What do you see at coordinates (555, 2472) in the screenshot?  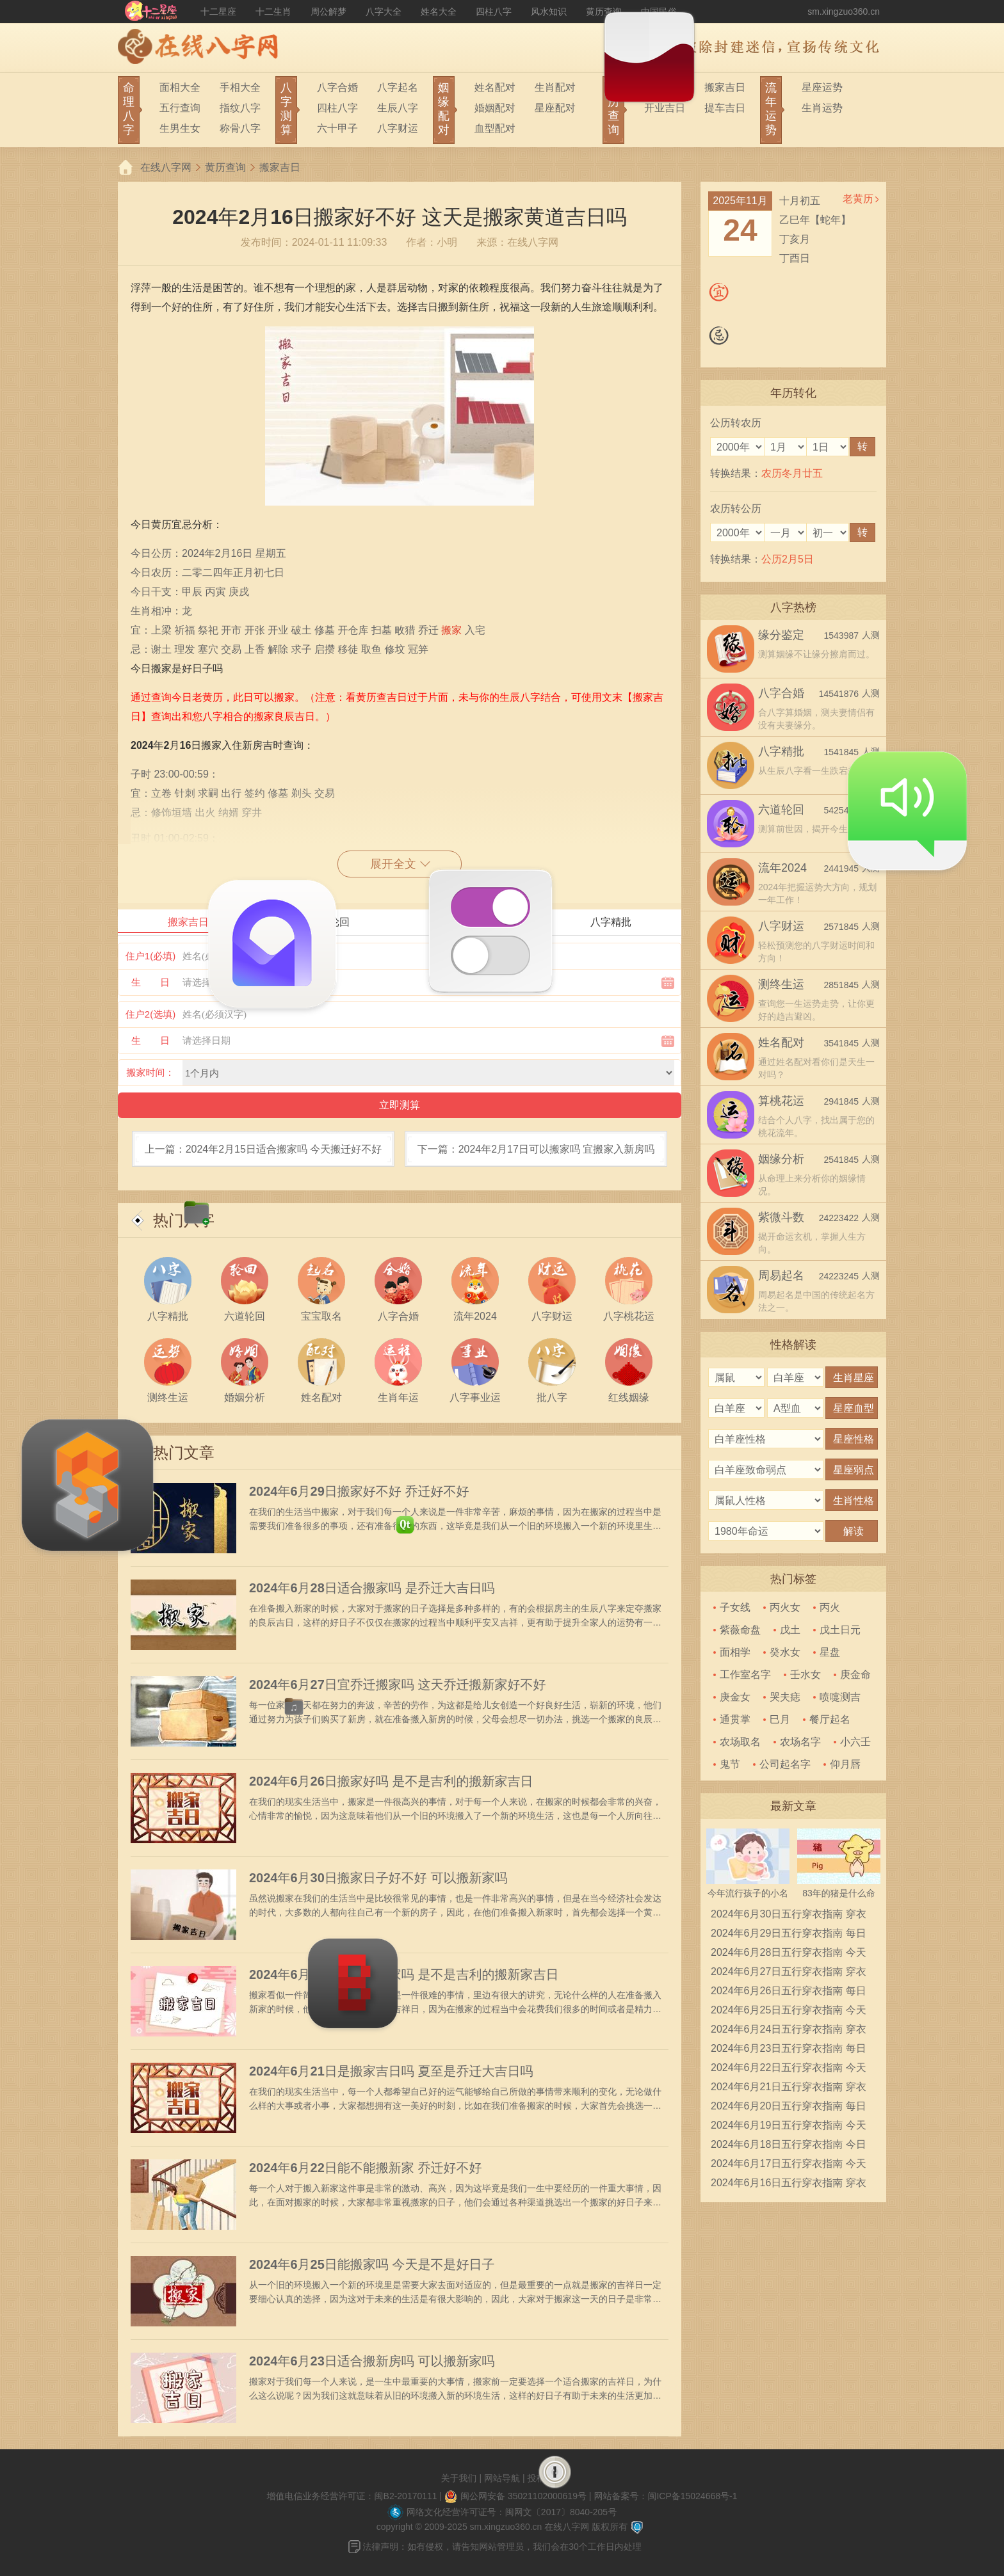 I see `open passwords and keys manager` at bounding box center [555, 2472].